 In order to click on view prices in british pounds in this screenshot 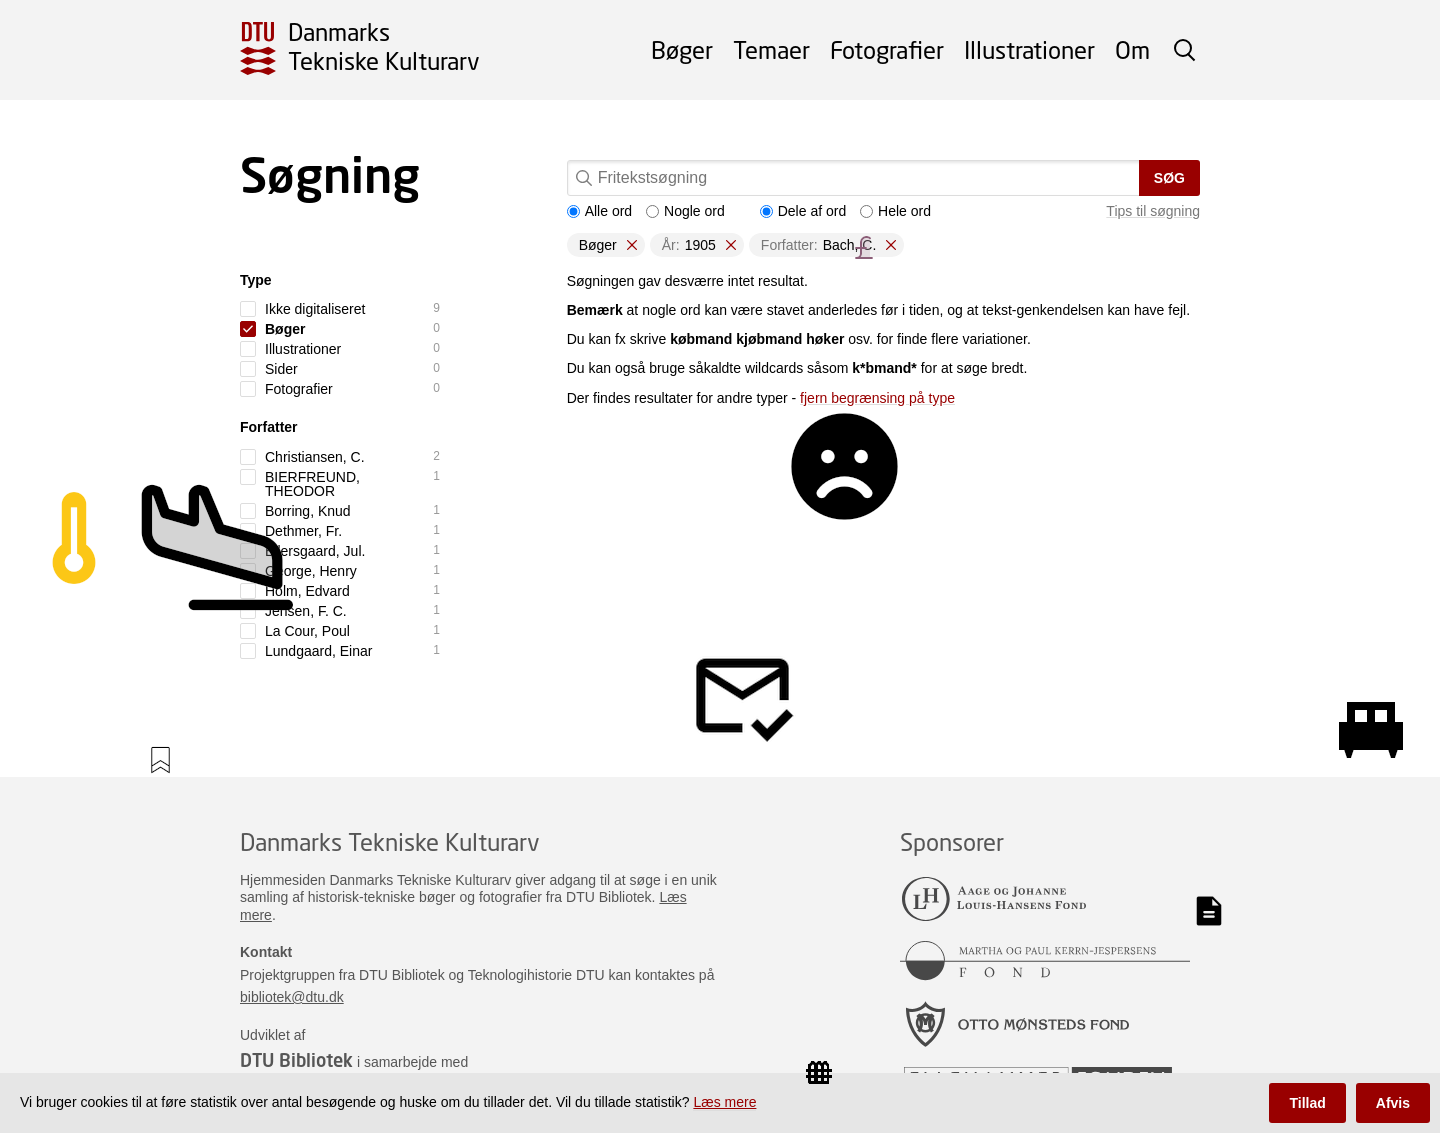, I will do `click(865, 248)`.